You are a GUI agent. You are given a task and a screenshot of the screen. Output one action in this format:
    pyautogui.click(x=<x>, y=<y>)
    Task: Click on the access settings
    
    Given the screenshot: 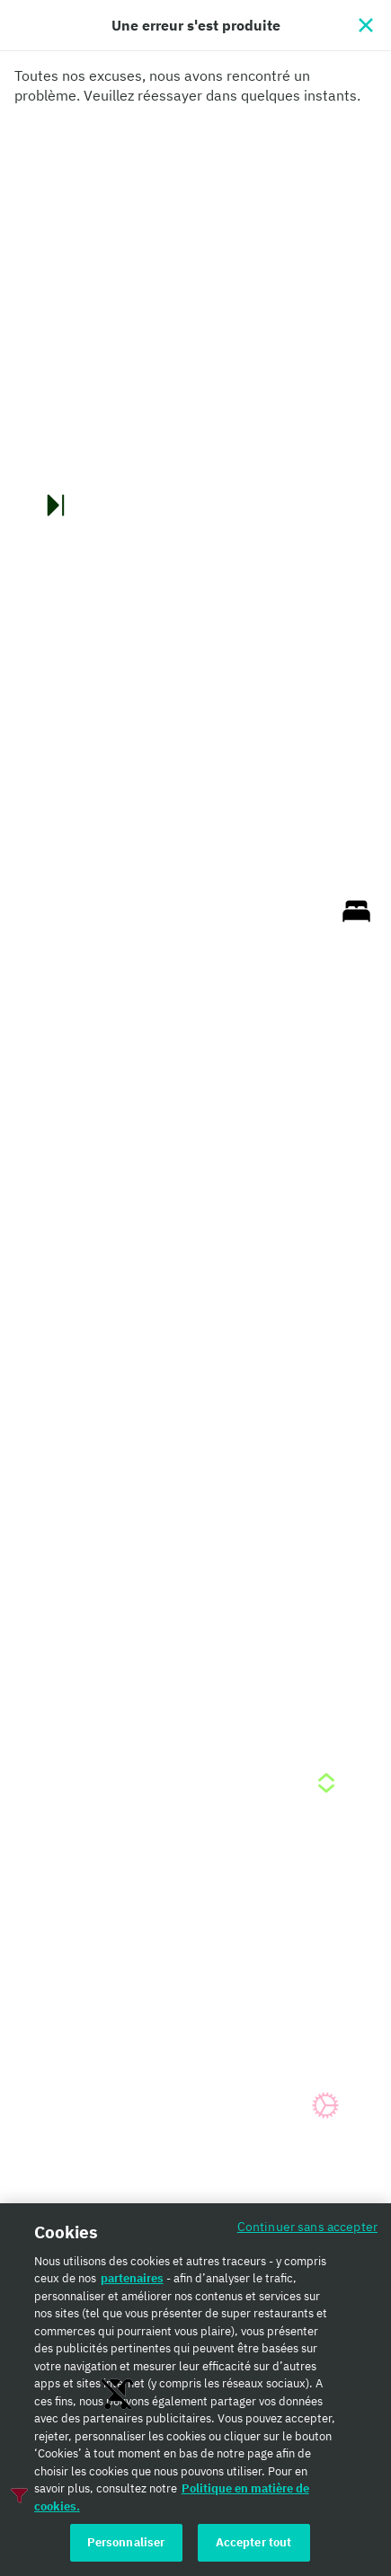 What is the action you would take?
    pyautogui.click(x=325, y=2105)
    